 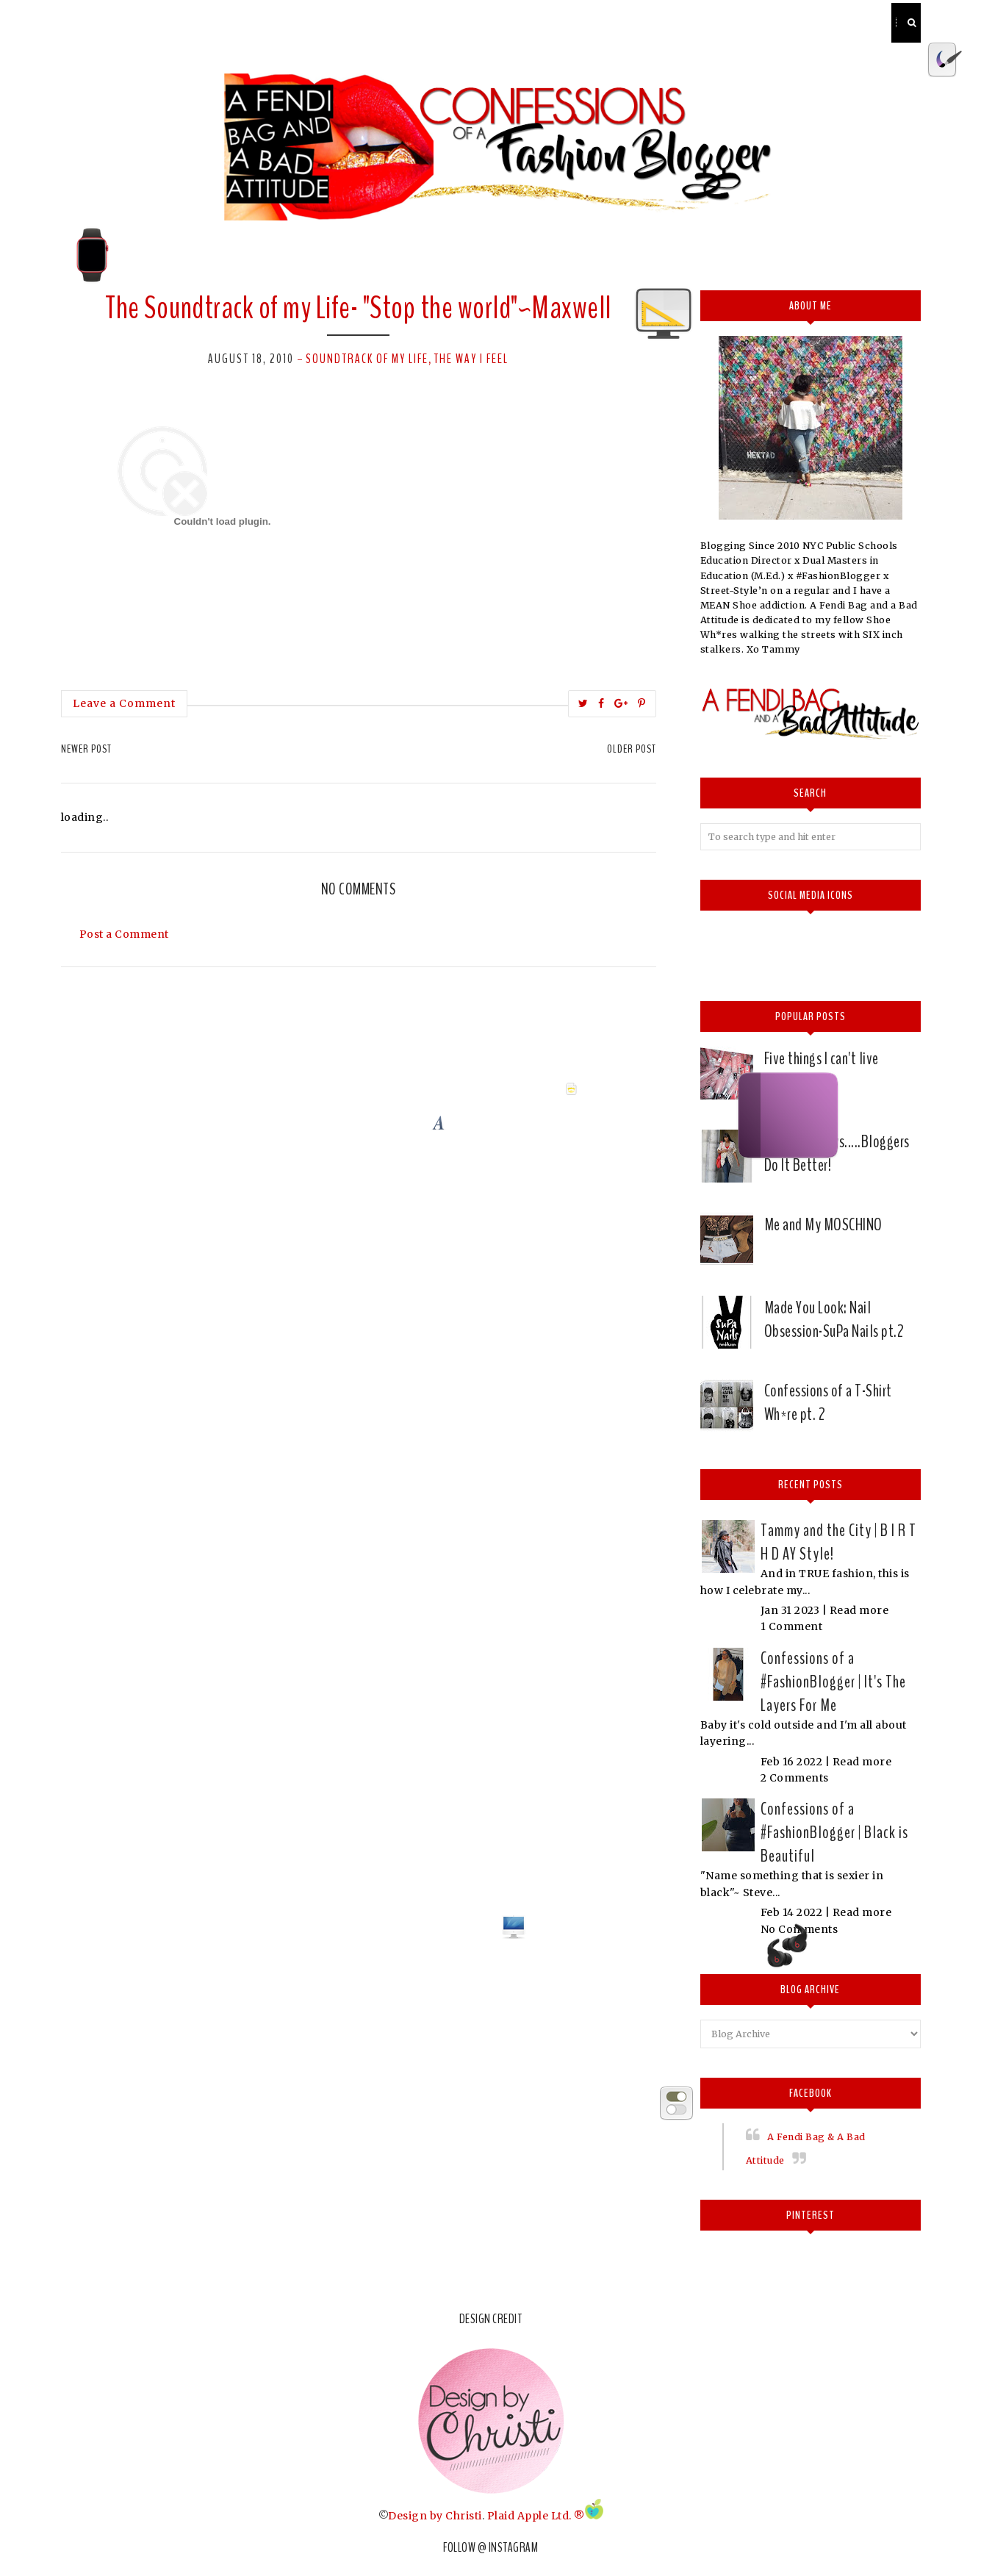 What do you see at coordinates (676, 2103) in the screenshot?
I see `open desktop preferences or settings` at bounding box center [676, 2103].